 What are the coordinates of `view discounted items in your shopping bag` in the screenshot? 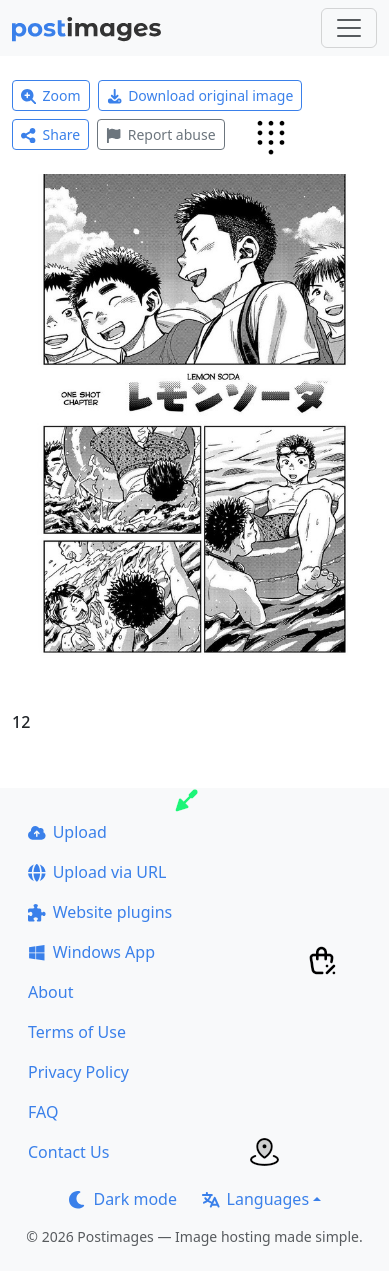 It's located at (321, 960).